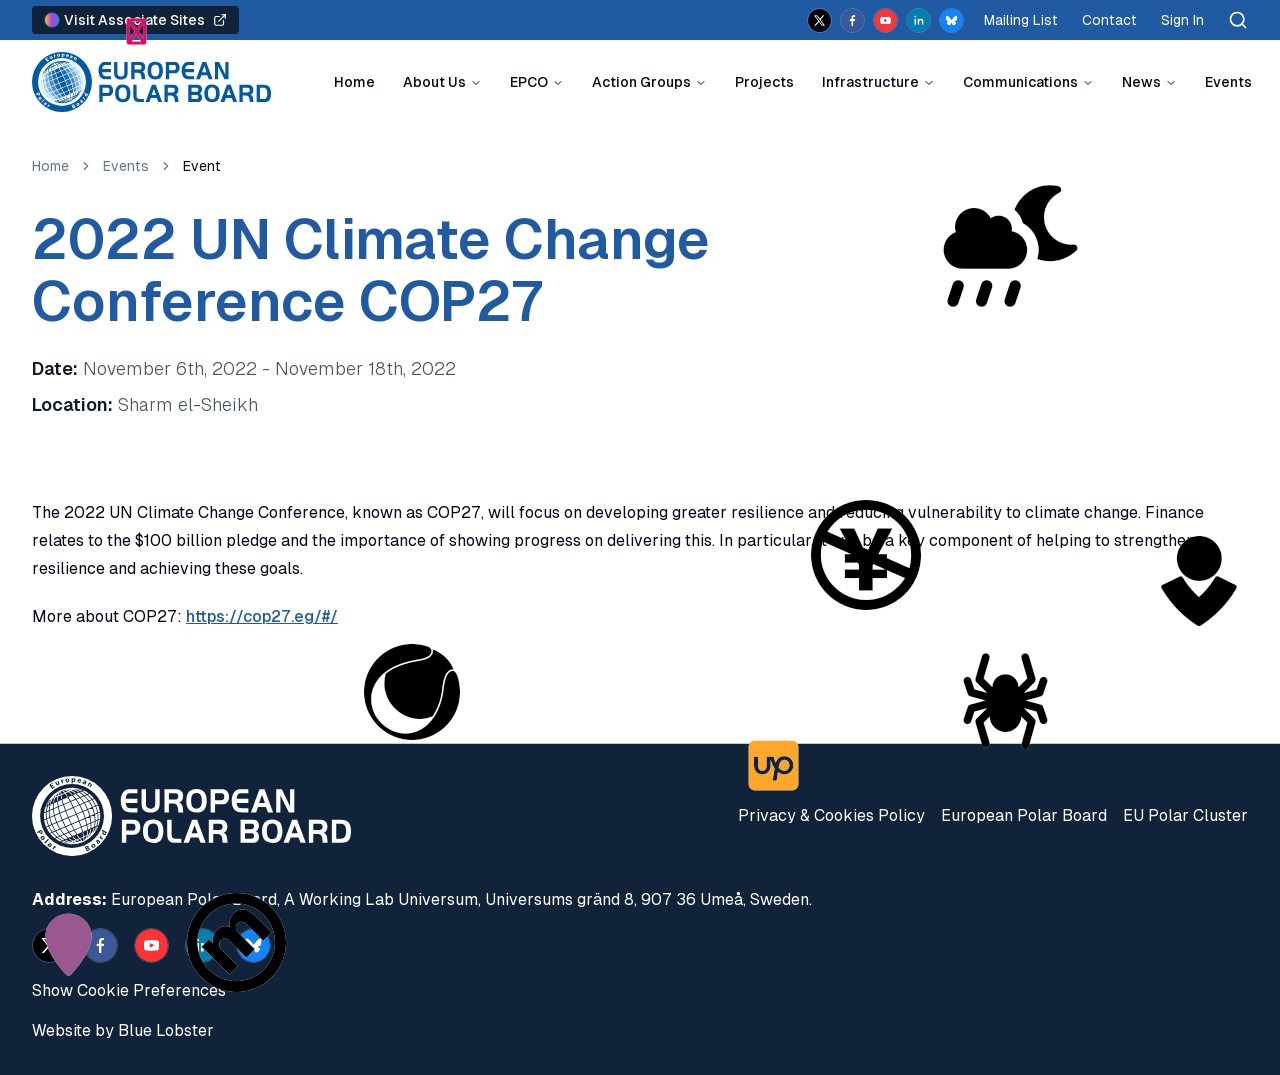 The image size is (1280, 1075). I want to click on link to upwork freelancer profile, so click(773, 765).